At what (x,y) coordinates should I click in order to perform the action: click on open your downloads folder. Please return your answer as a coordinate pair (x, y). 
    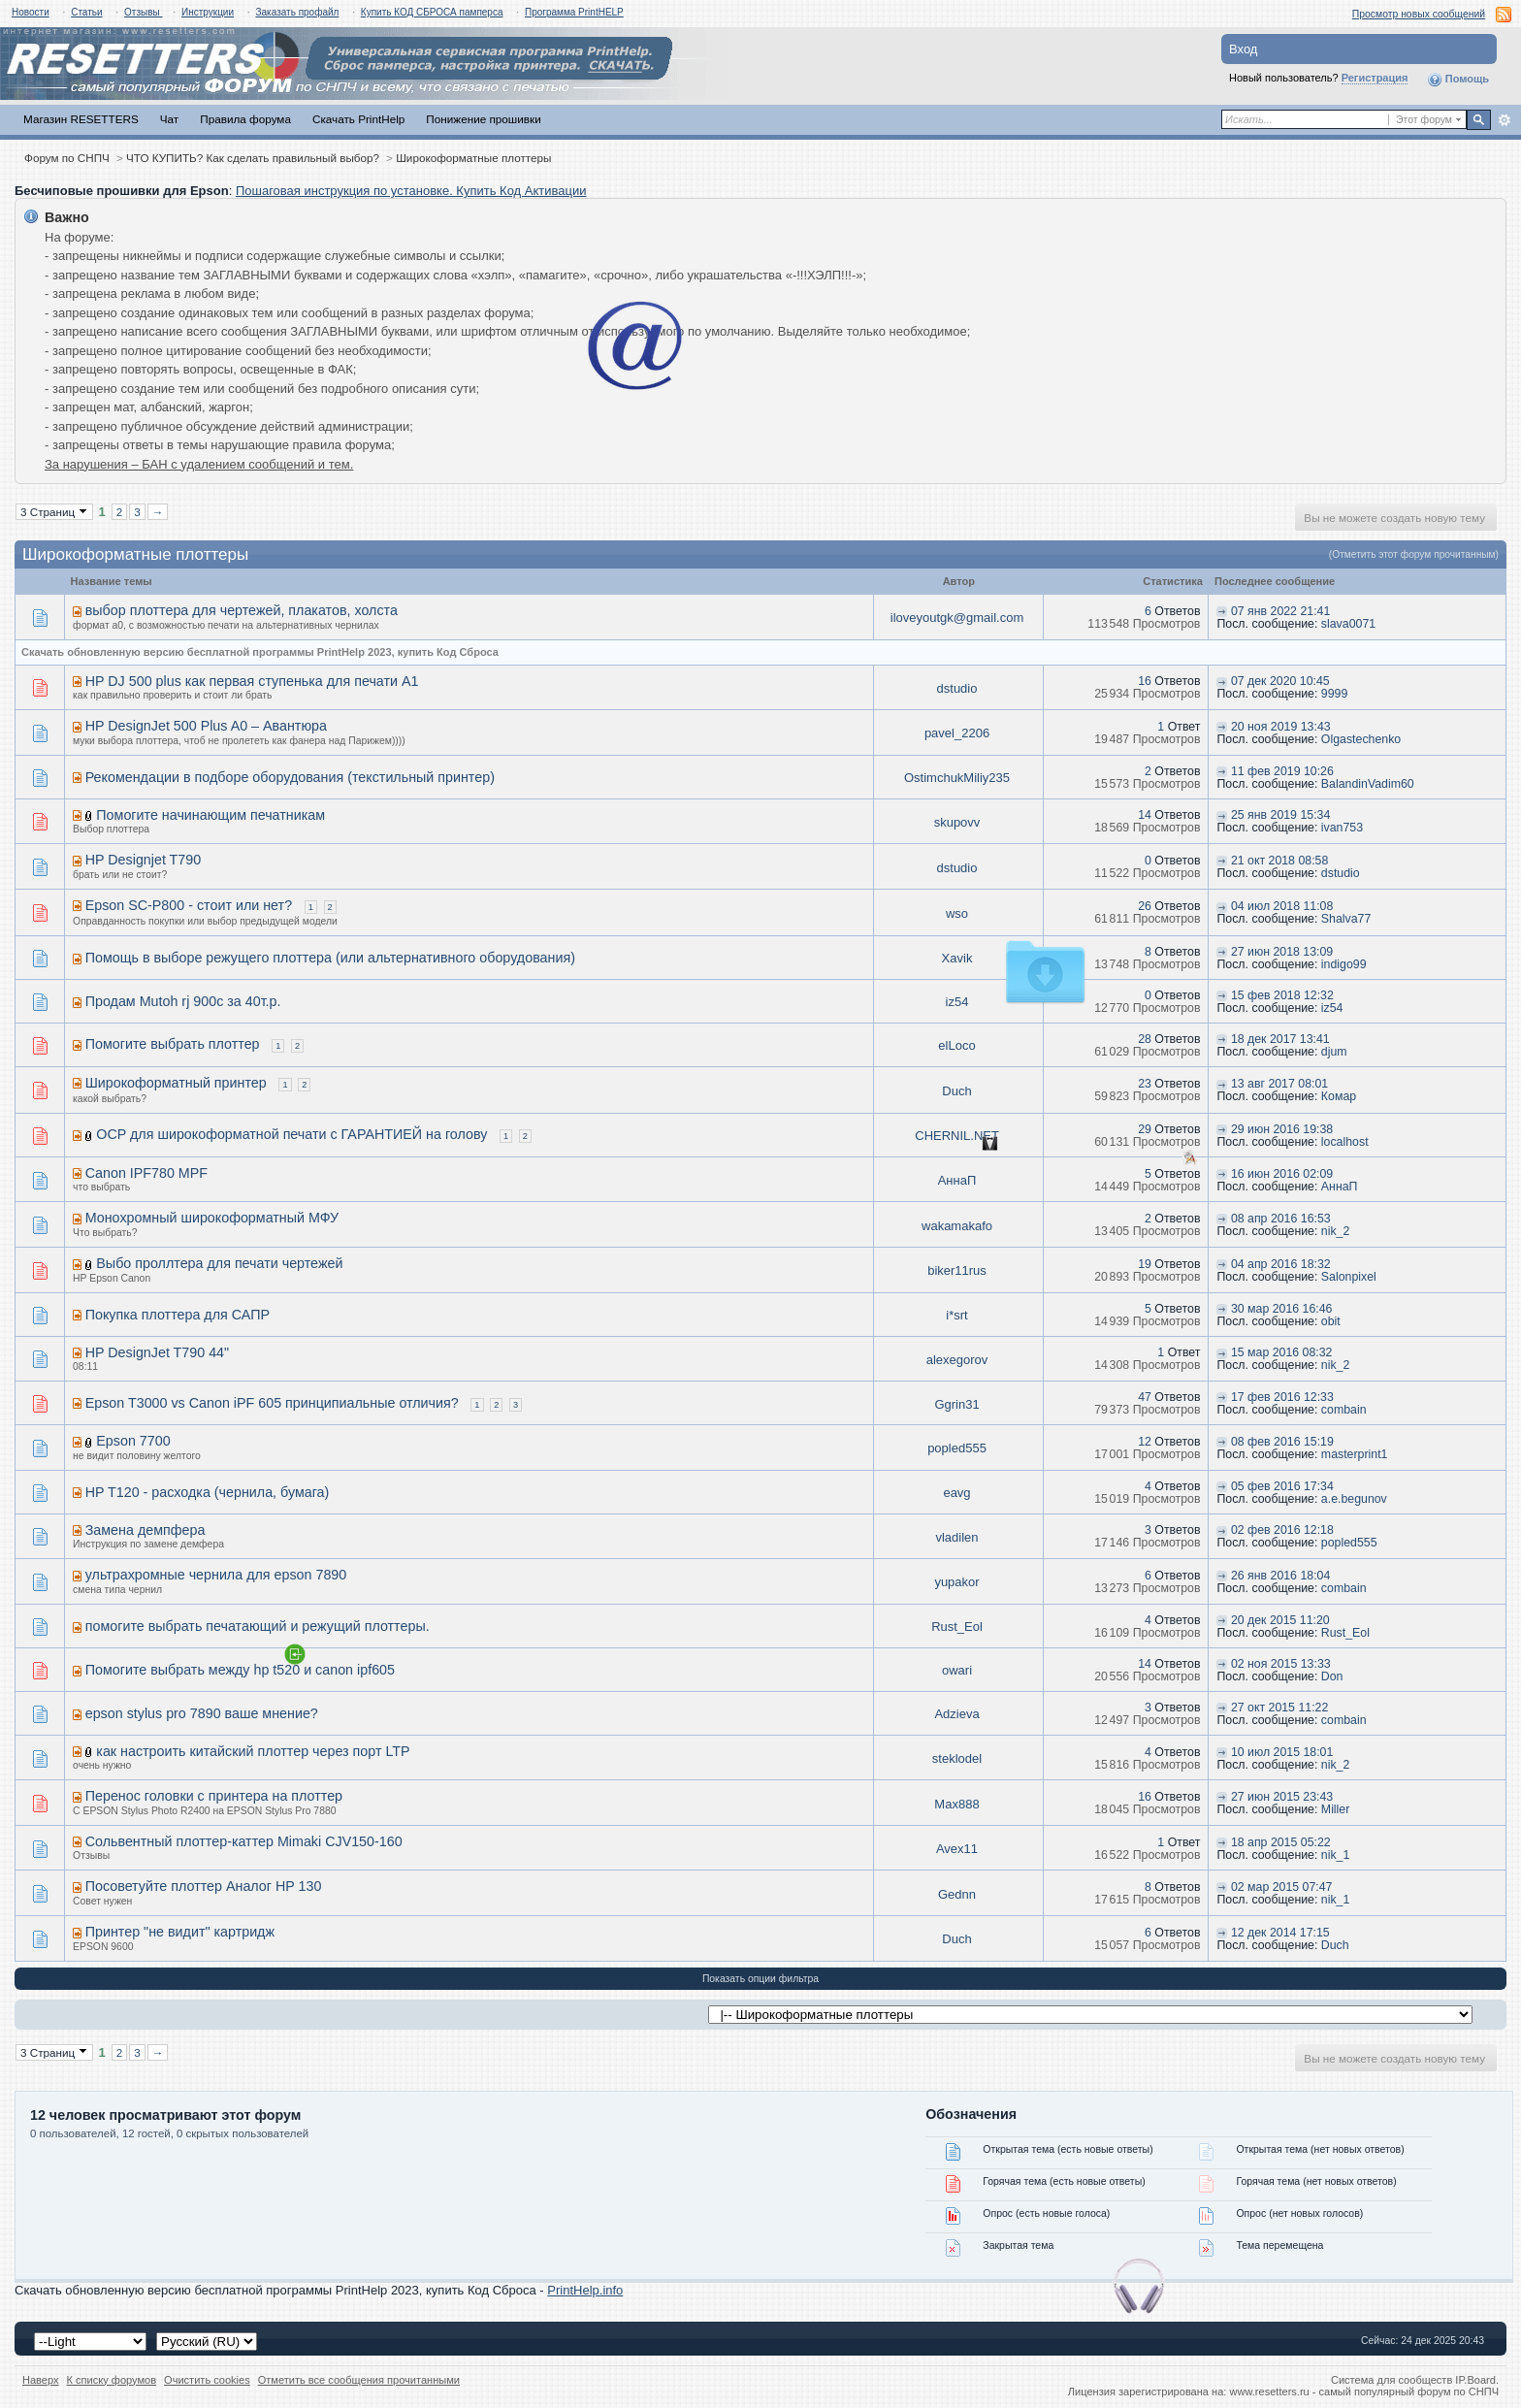
    Looking at the image, I should click on (1045, 971).